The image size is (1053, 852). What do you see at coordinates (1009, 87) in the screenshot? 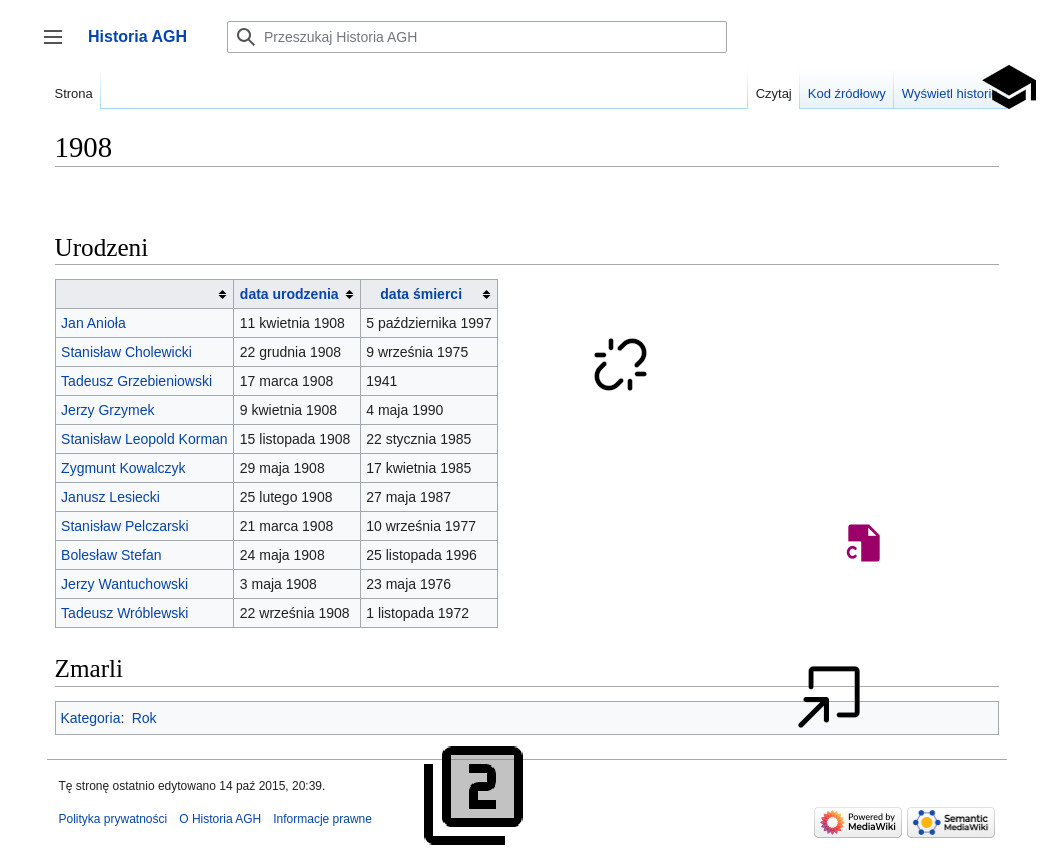
I see `access education or school-related features` at bounding box center [1009, 87].